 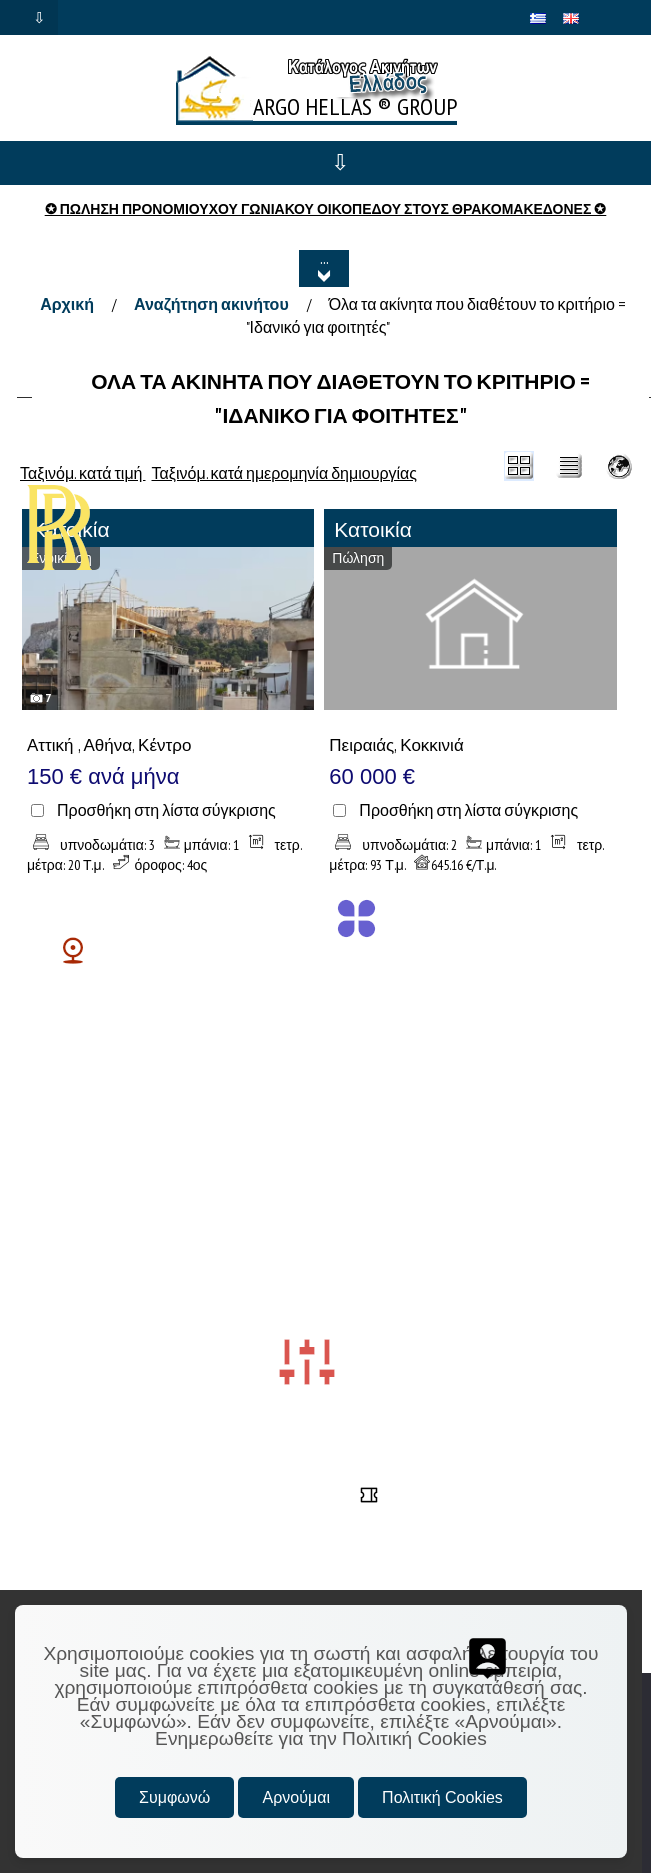 I want to click on access audio equalizer settings, so click(x=307, y=1362).